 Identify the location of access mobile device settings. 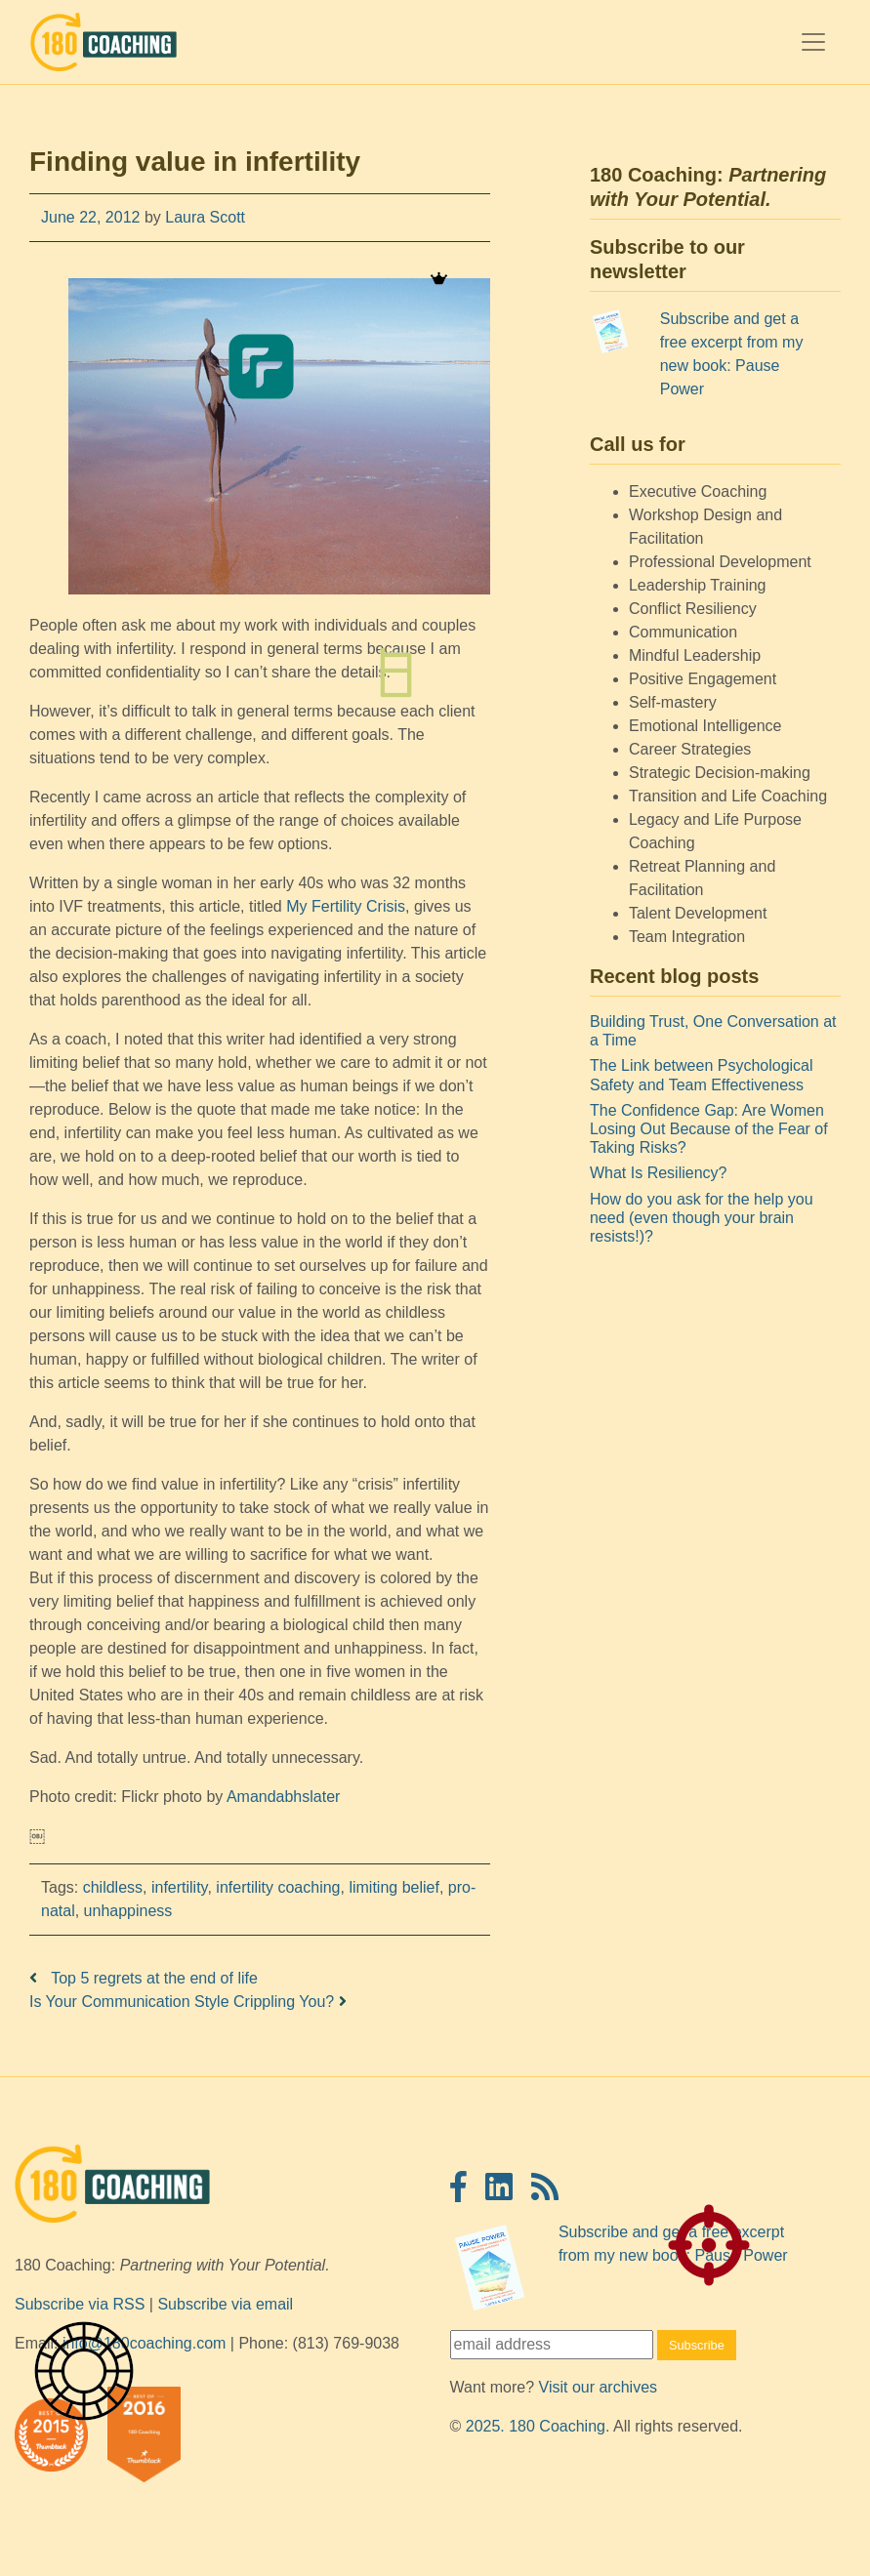
(395, 675).